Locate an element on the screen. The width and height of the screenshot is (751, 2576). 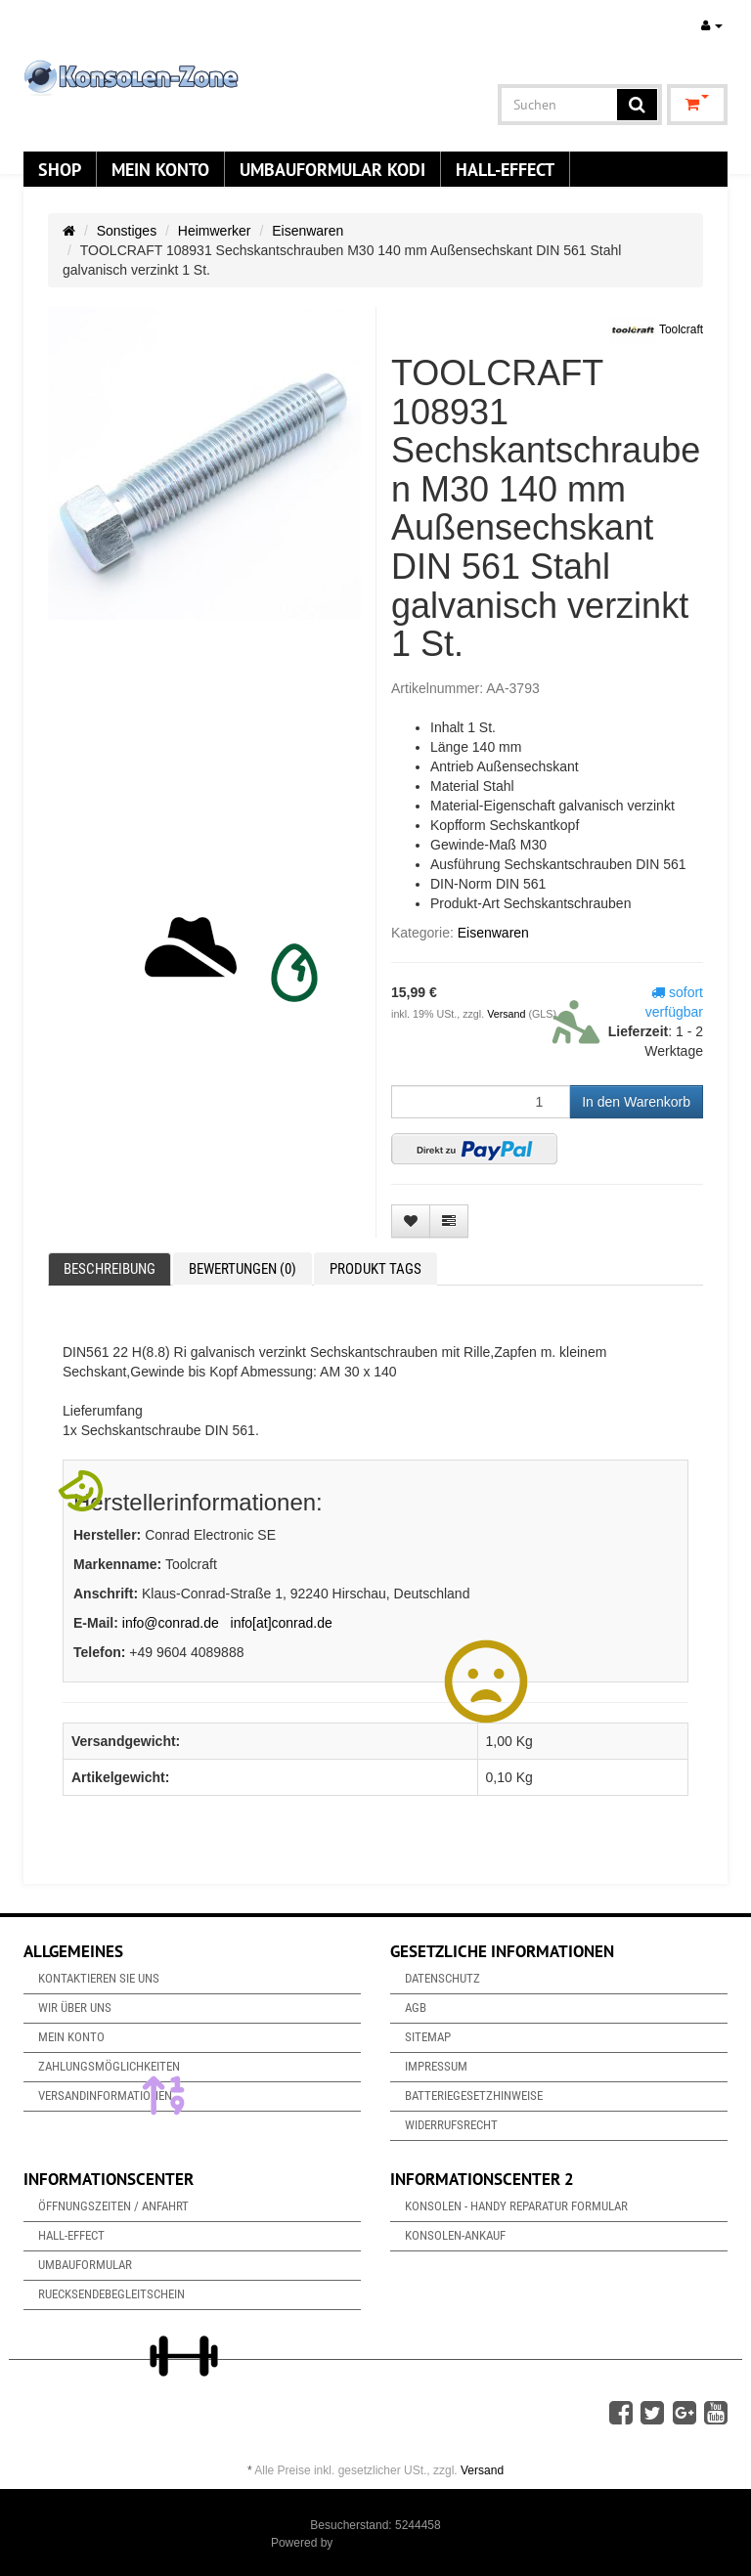
sort numbers in ascending order is located at coordinates (164, 2095).